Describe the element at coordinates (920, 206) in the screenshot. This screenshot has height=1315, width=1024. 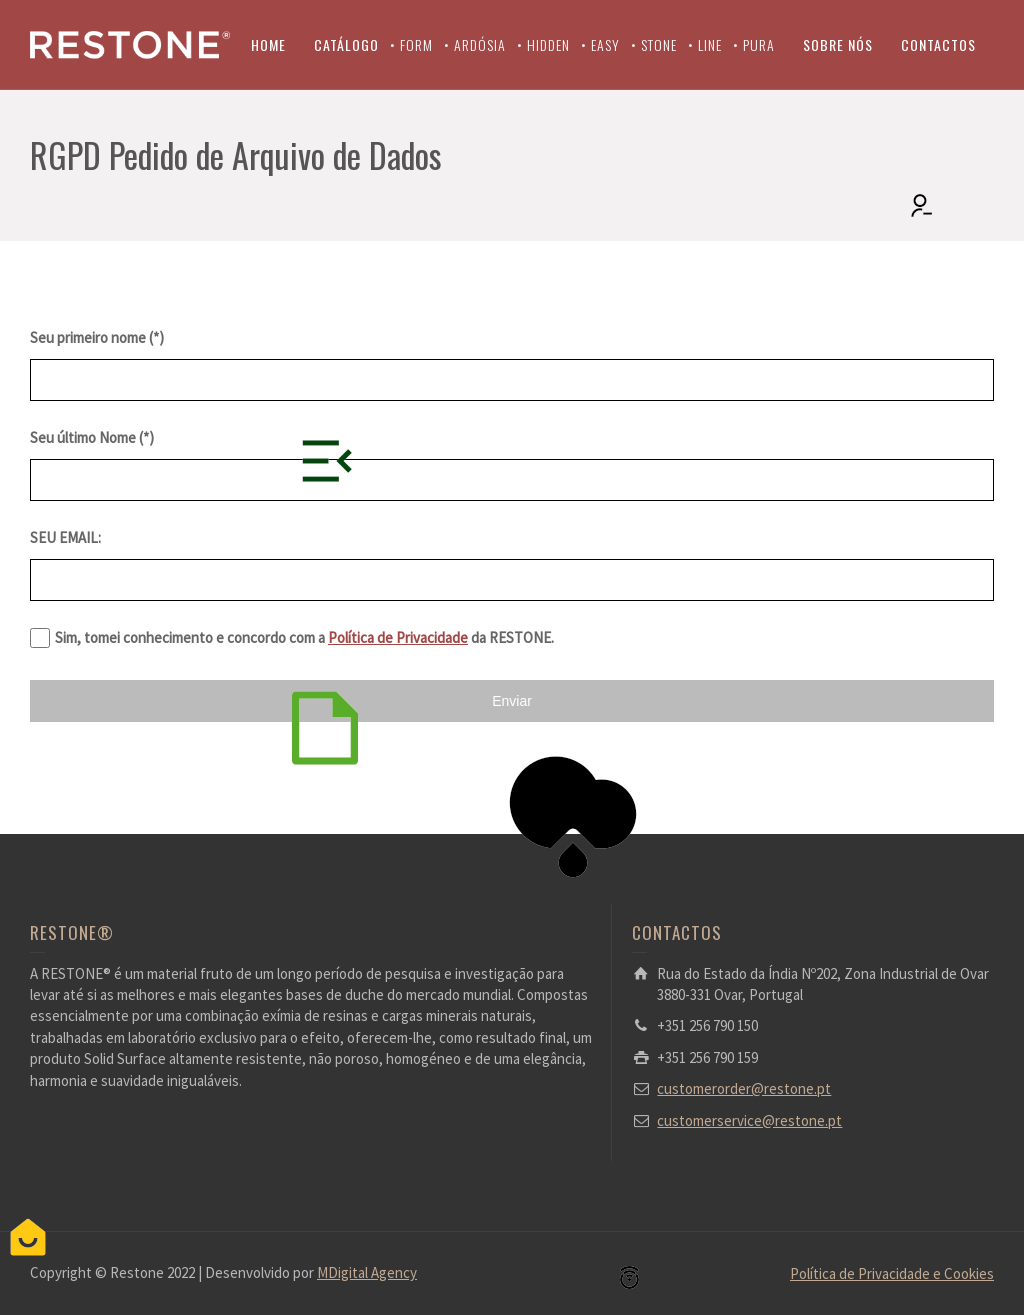
I see `remove a user or contact` at that location.